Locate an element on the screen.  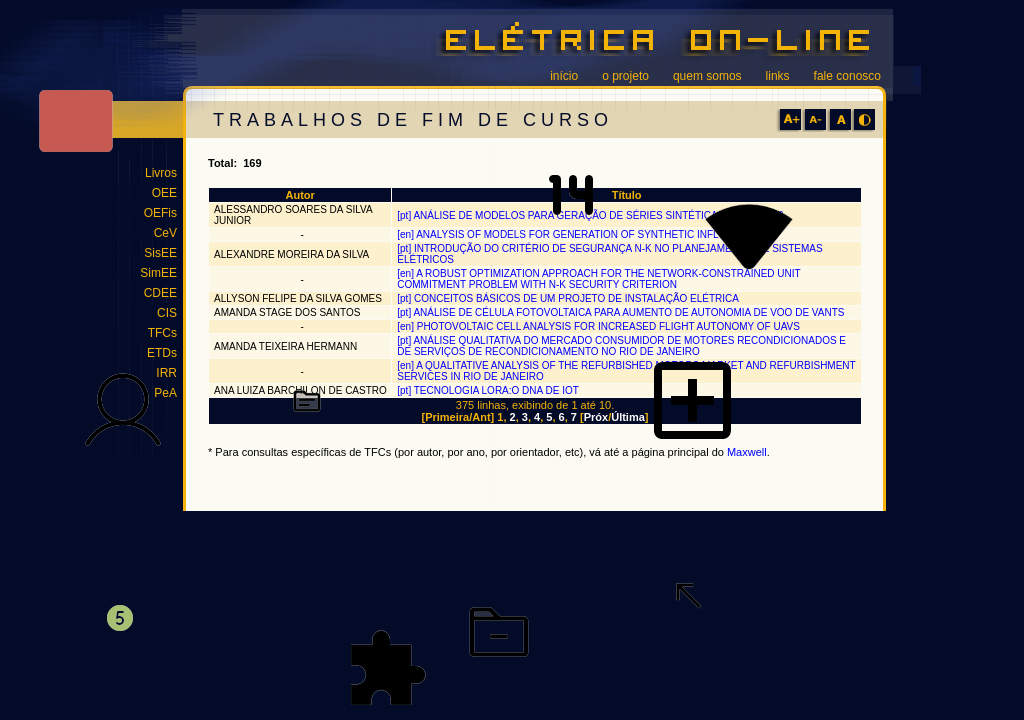
view your profile is located at coordinates (123, 411).